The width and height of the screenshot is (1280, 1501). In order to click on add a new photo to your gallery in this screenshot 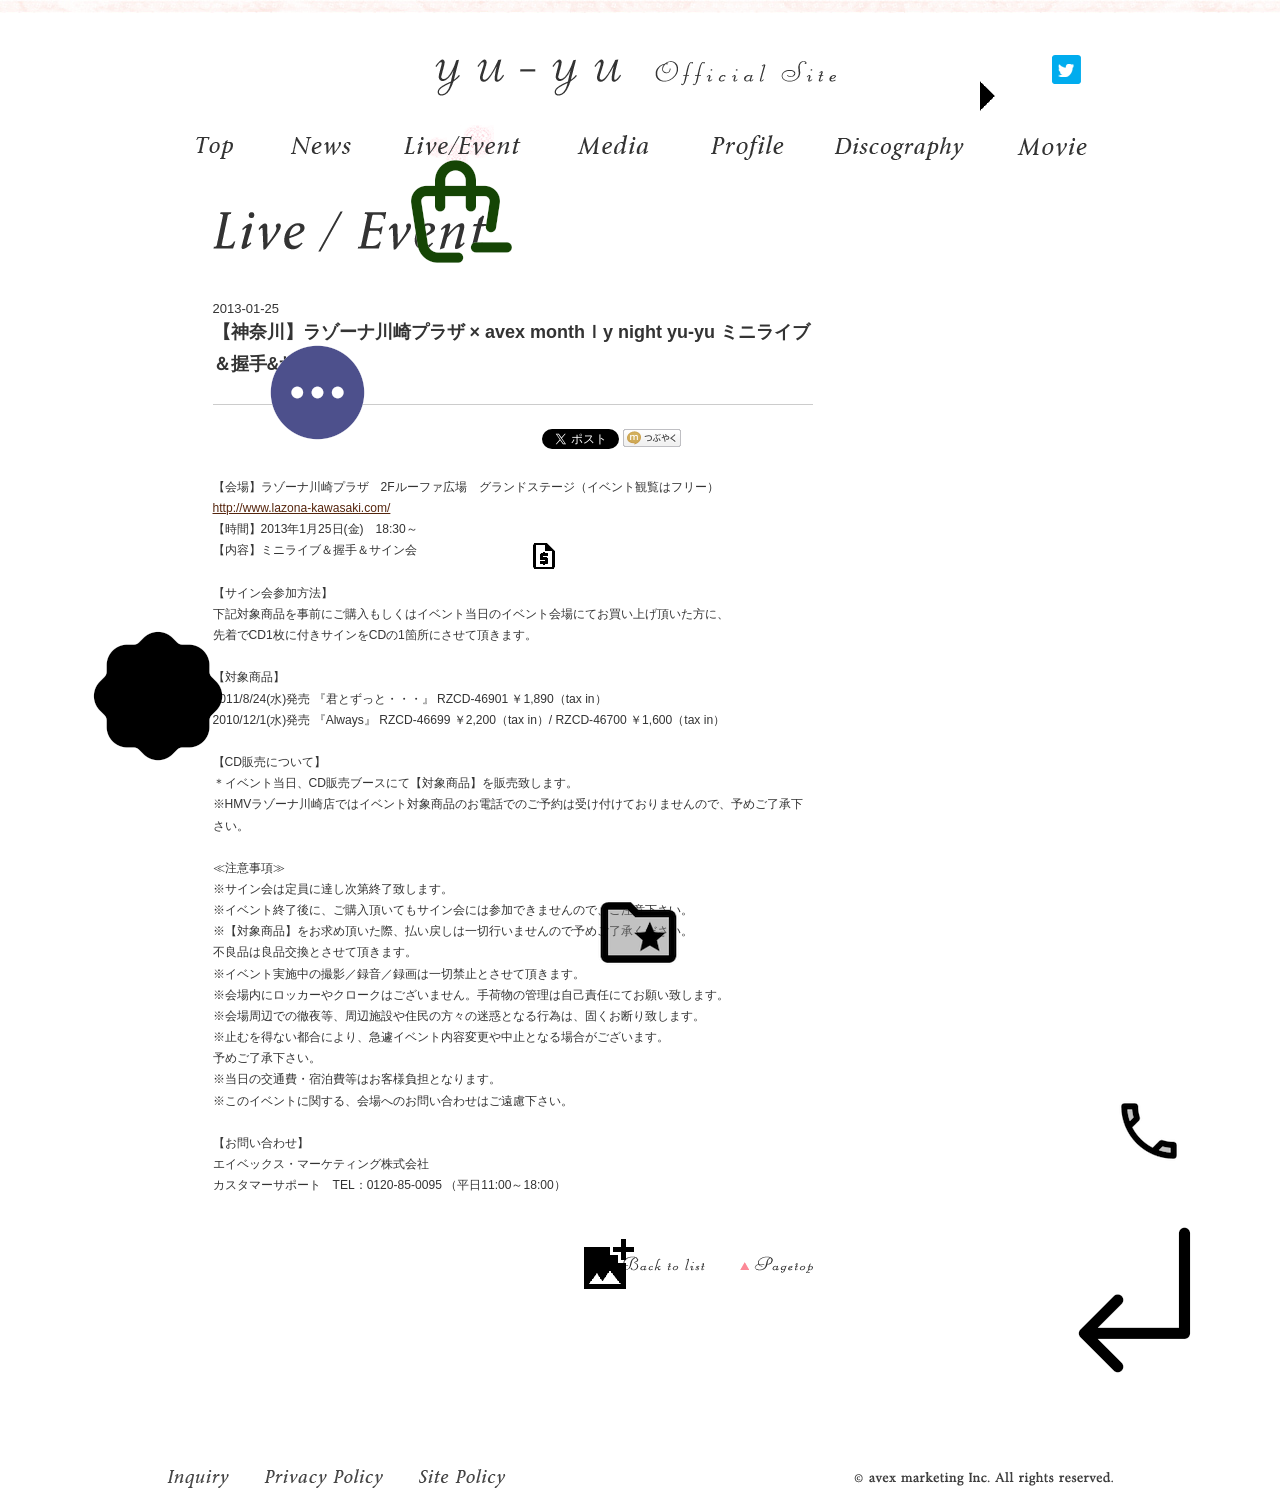, I will do `click(607, 1265)`.